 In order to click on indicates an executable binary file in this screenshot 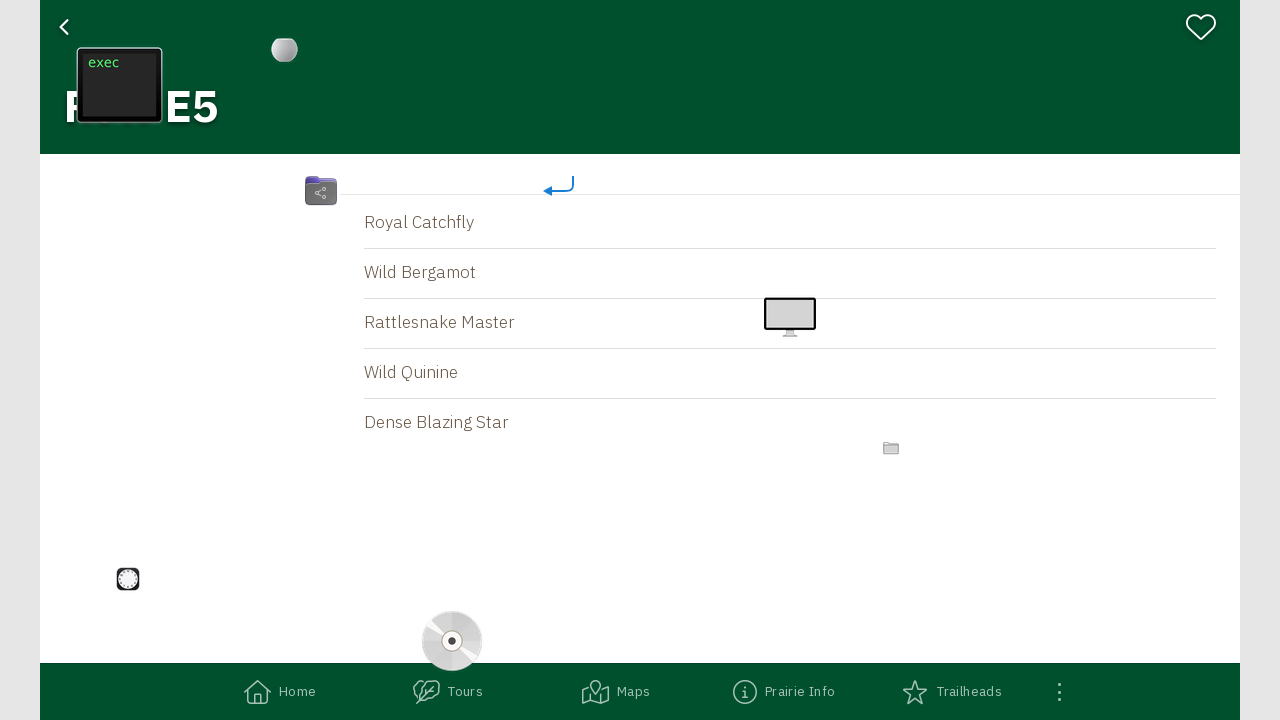, I will do `click(119, 85)`.